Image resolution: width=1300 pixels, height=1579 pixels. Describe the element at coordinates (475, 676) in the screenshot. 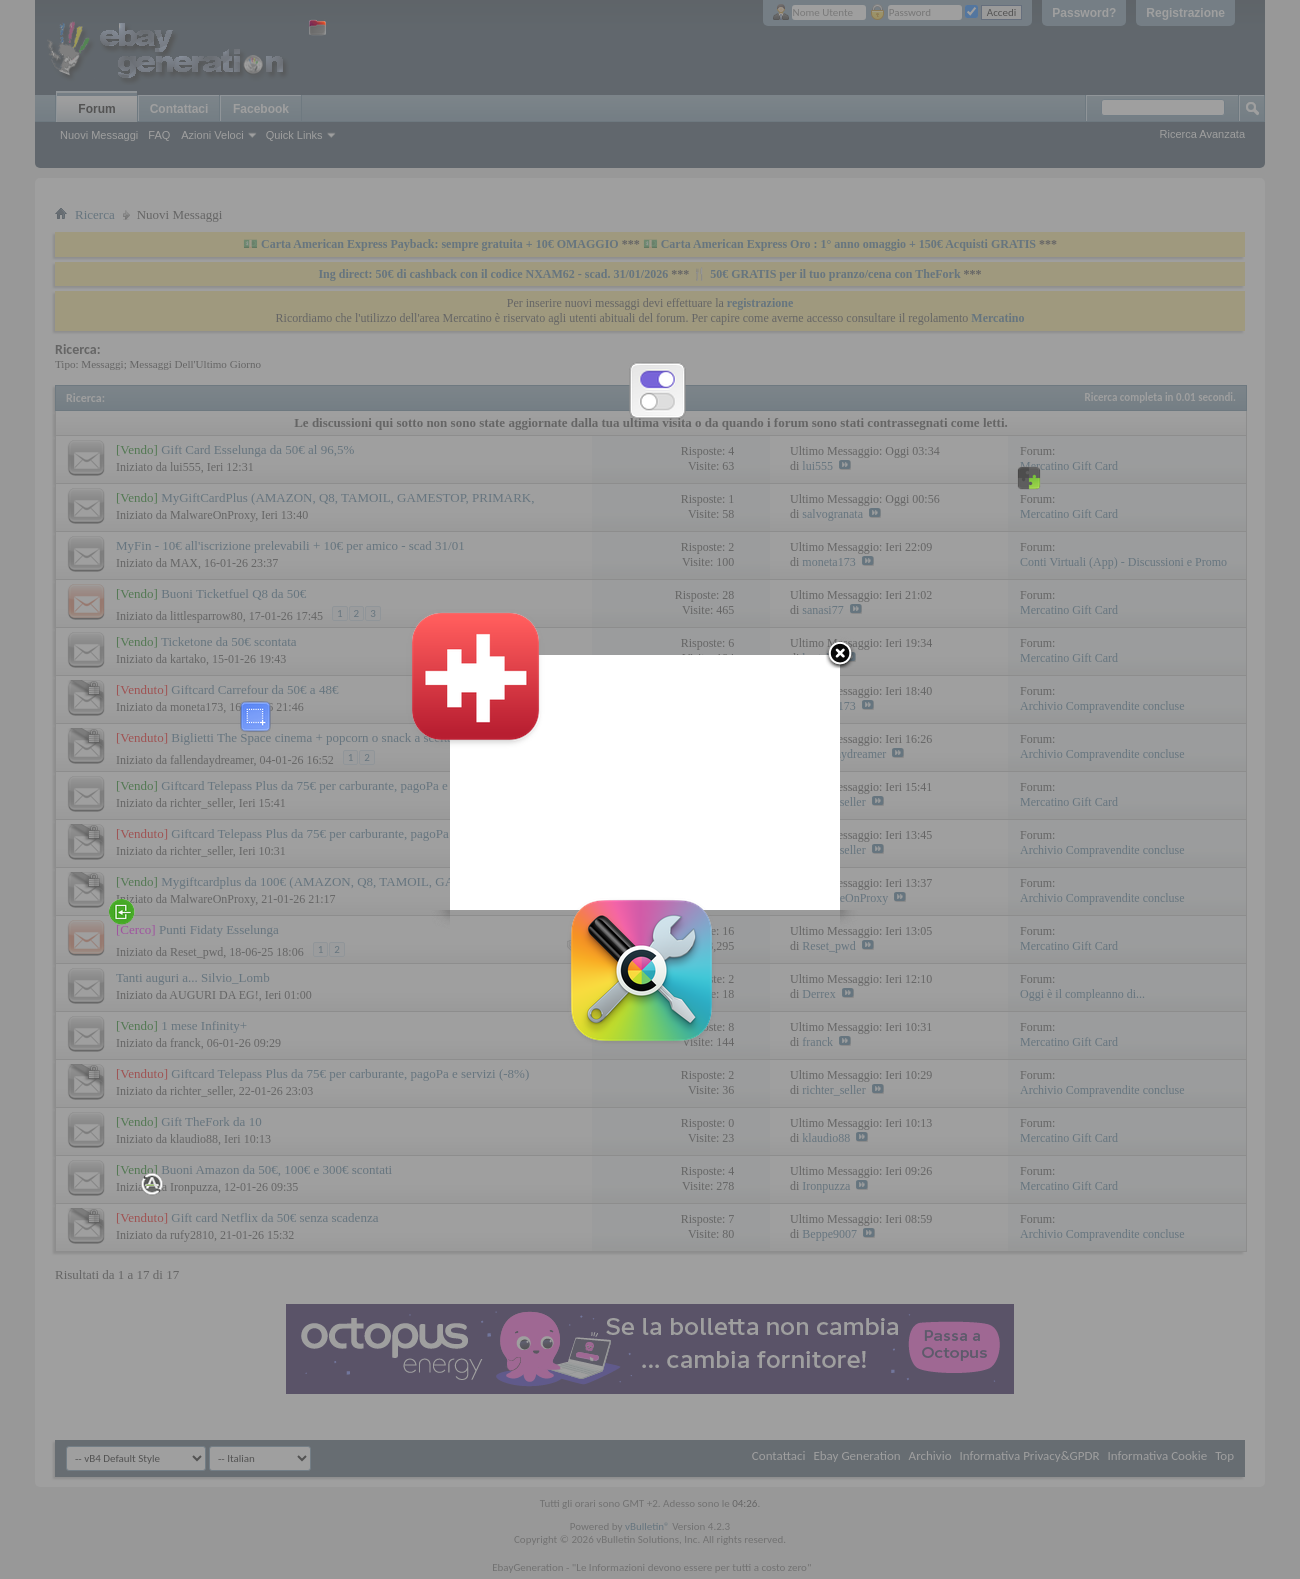

I see `open tenacity audio editor` at that location.